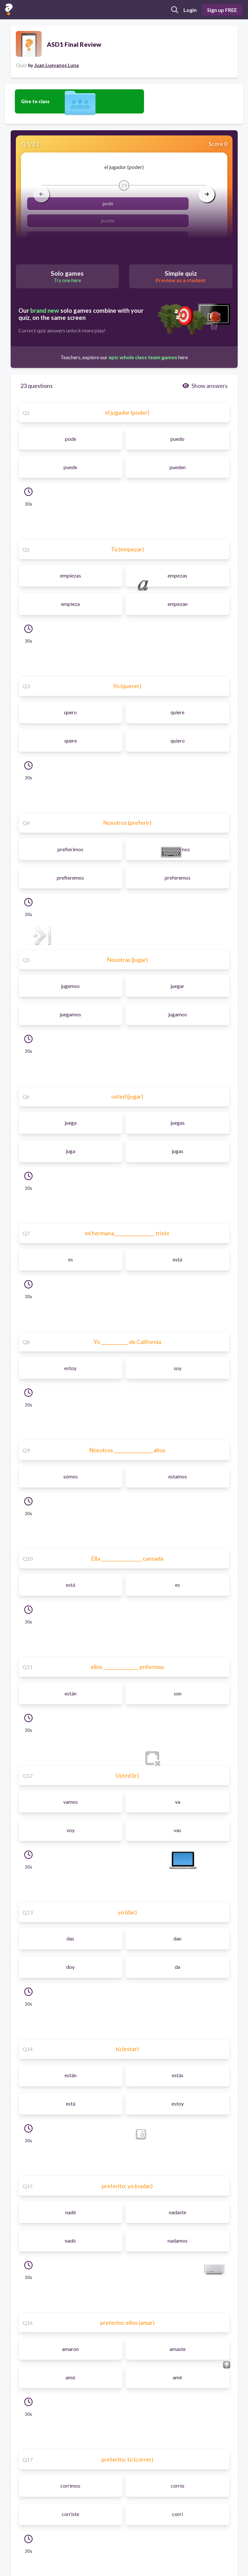  Describe the element at coordinates (80, 103) in the screenshot. I see `access shared group folder` at that location.